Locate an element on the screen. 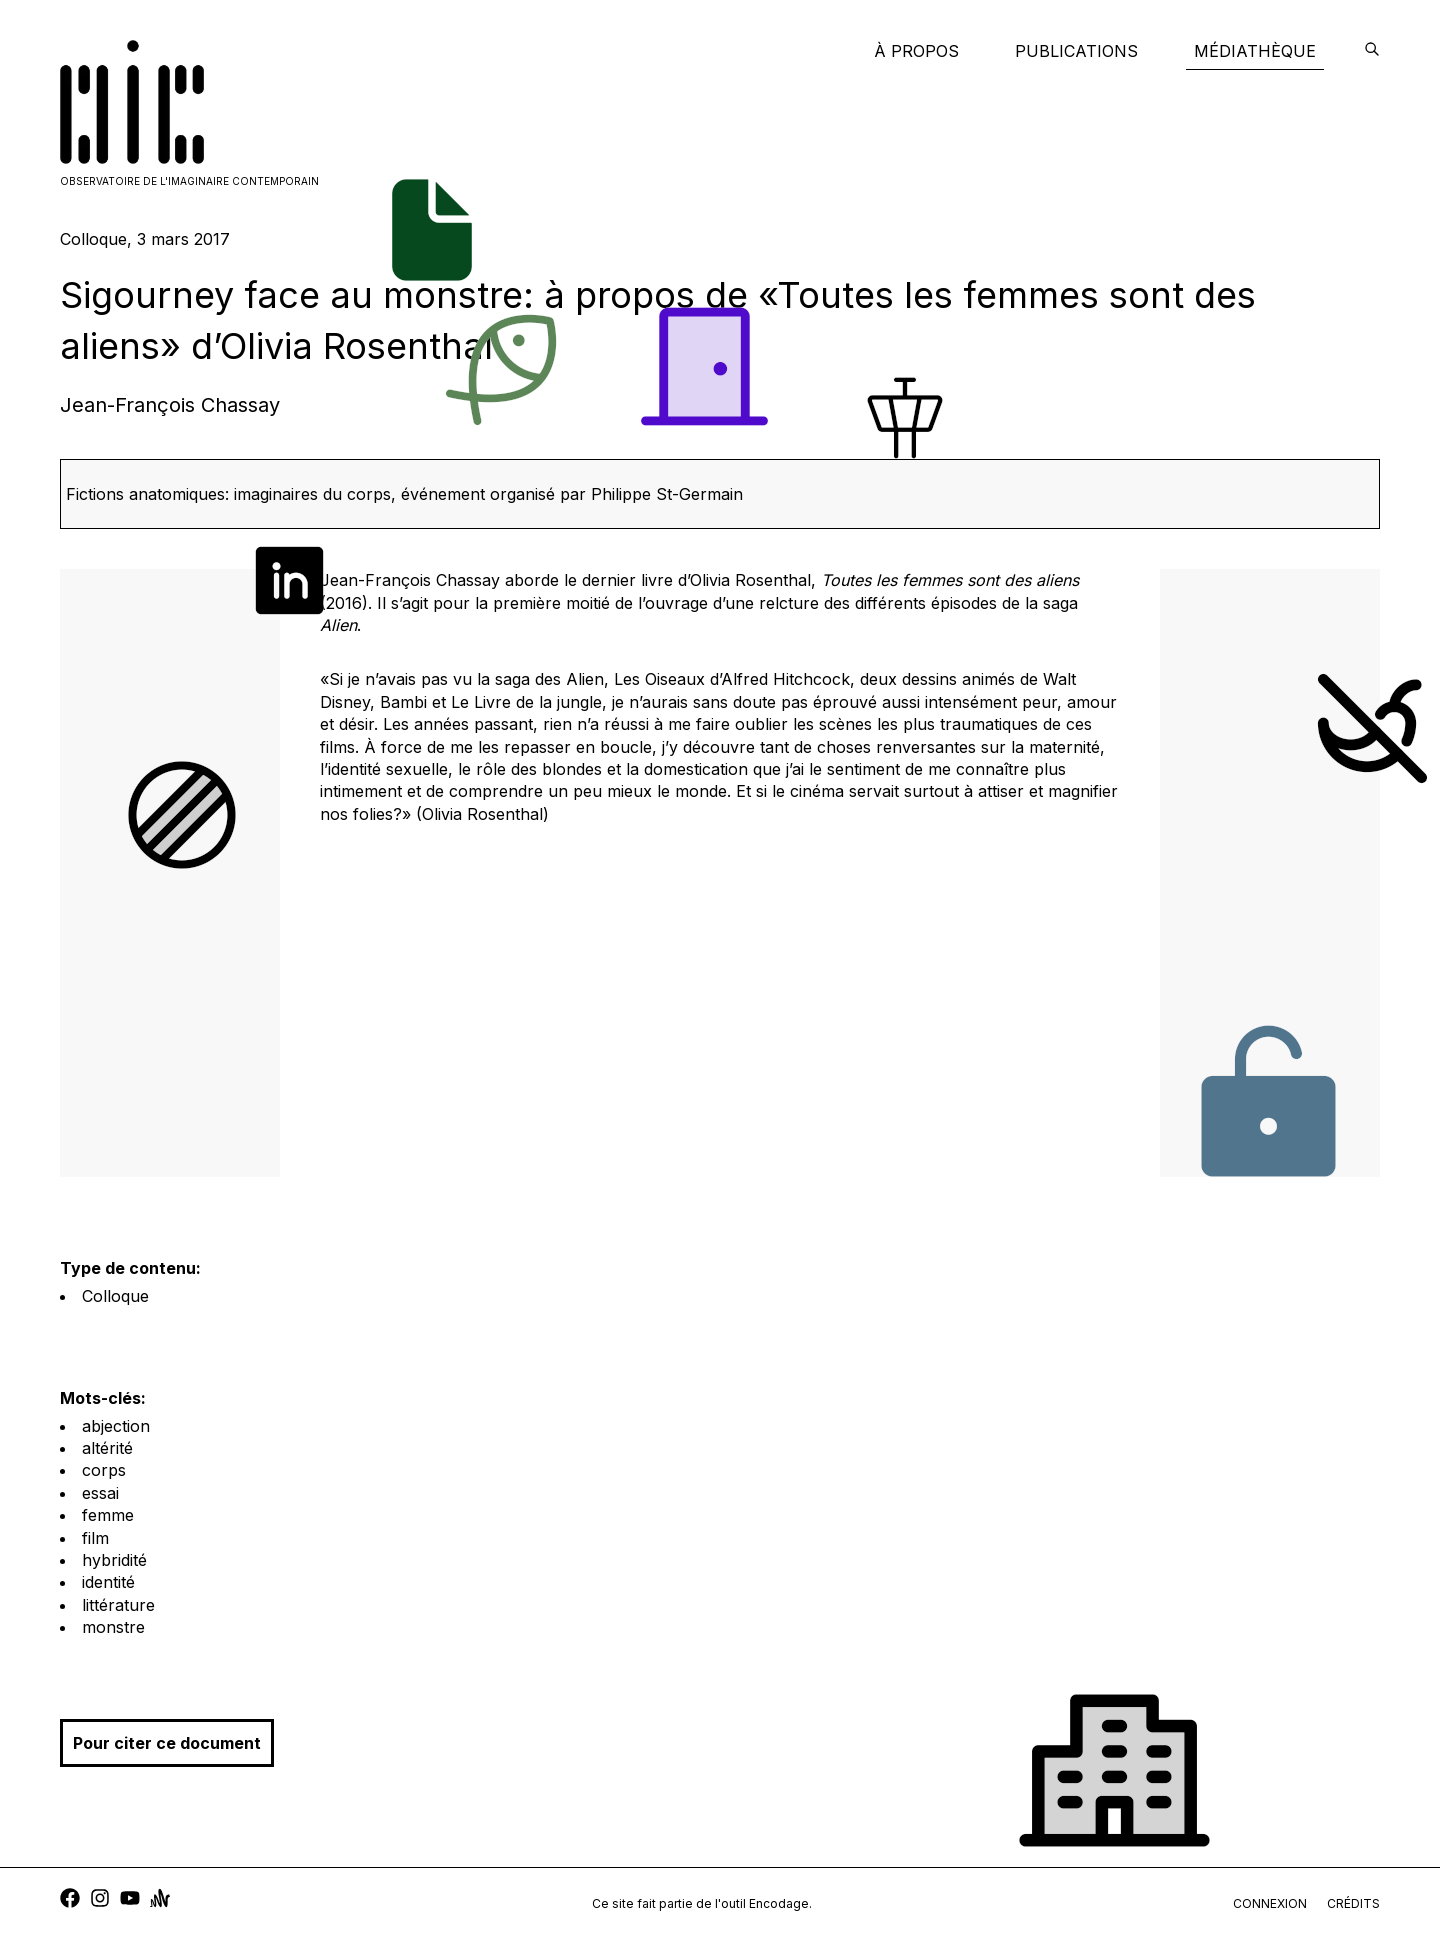  view document or file is located at coordinates (432, 230).